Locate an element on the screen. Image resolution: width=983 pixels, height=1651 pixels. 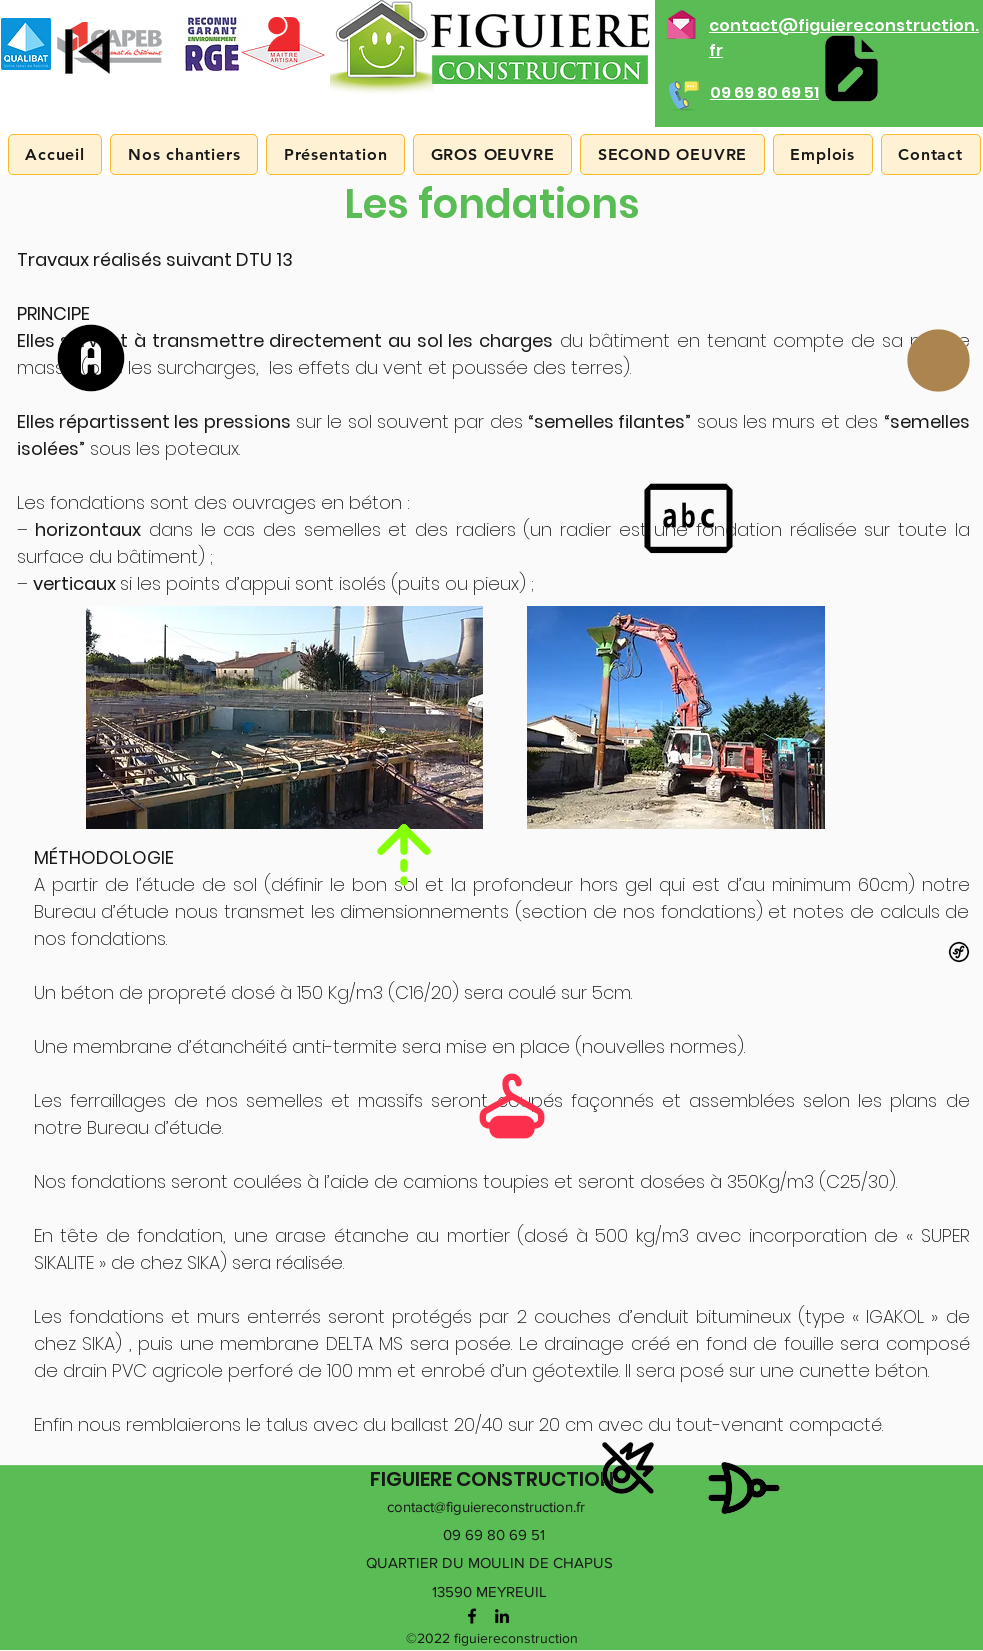
symfony framework logo is located at coordinates (959, 952).